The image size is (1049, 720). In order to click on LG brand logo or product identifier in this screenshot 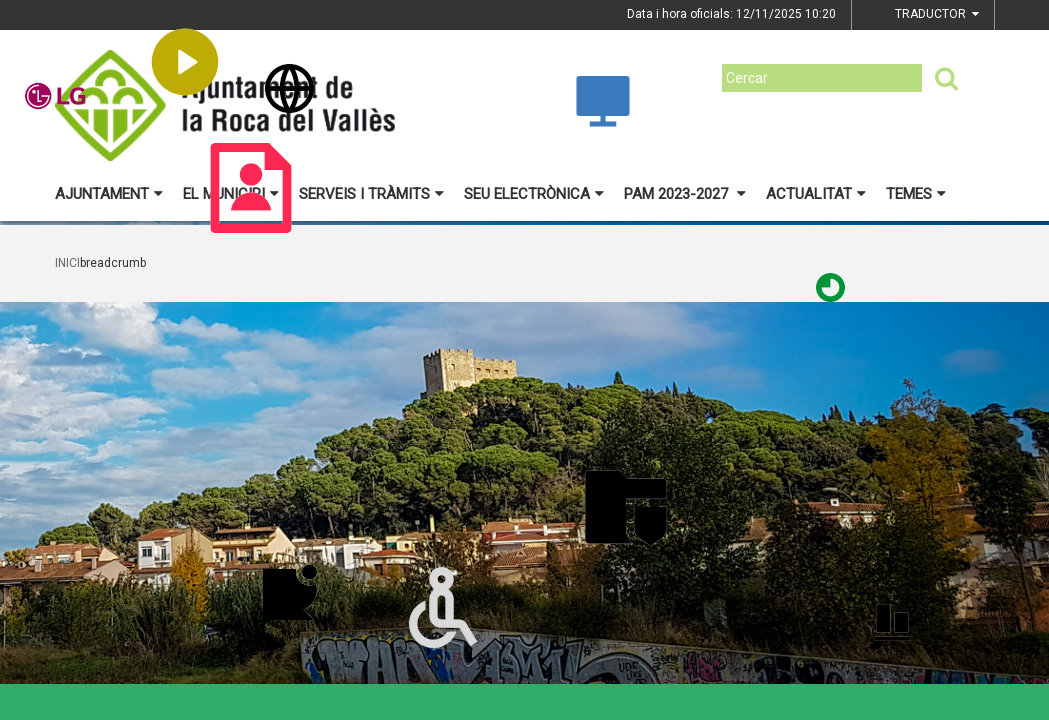, I will do `click(55, 96)`.